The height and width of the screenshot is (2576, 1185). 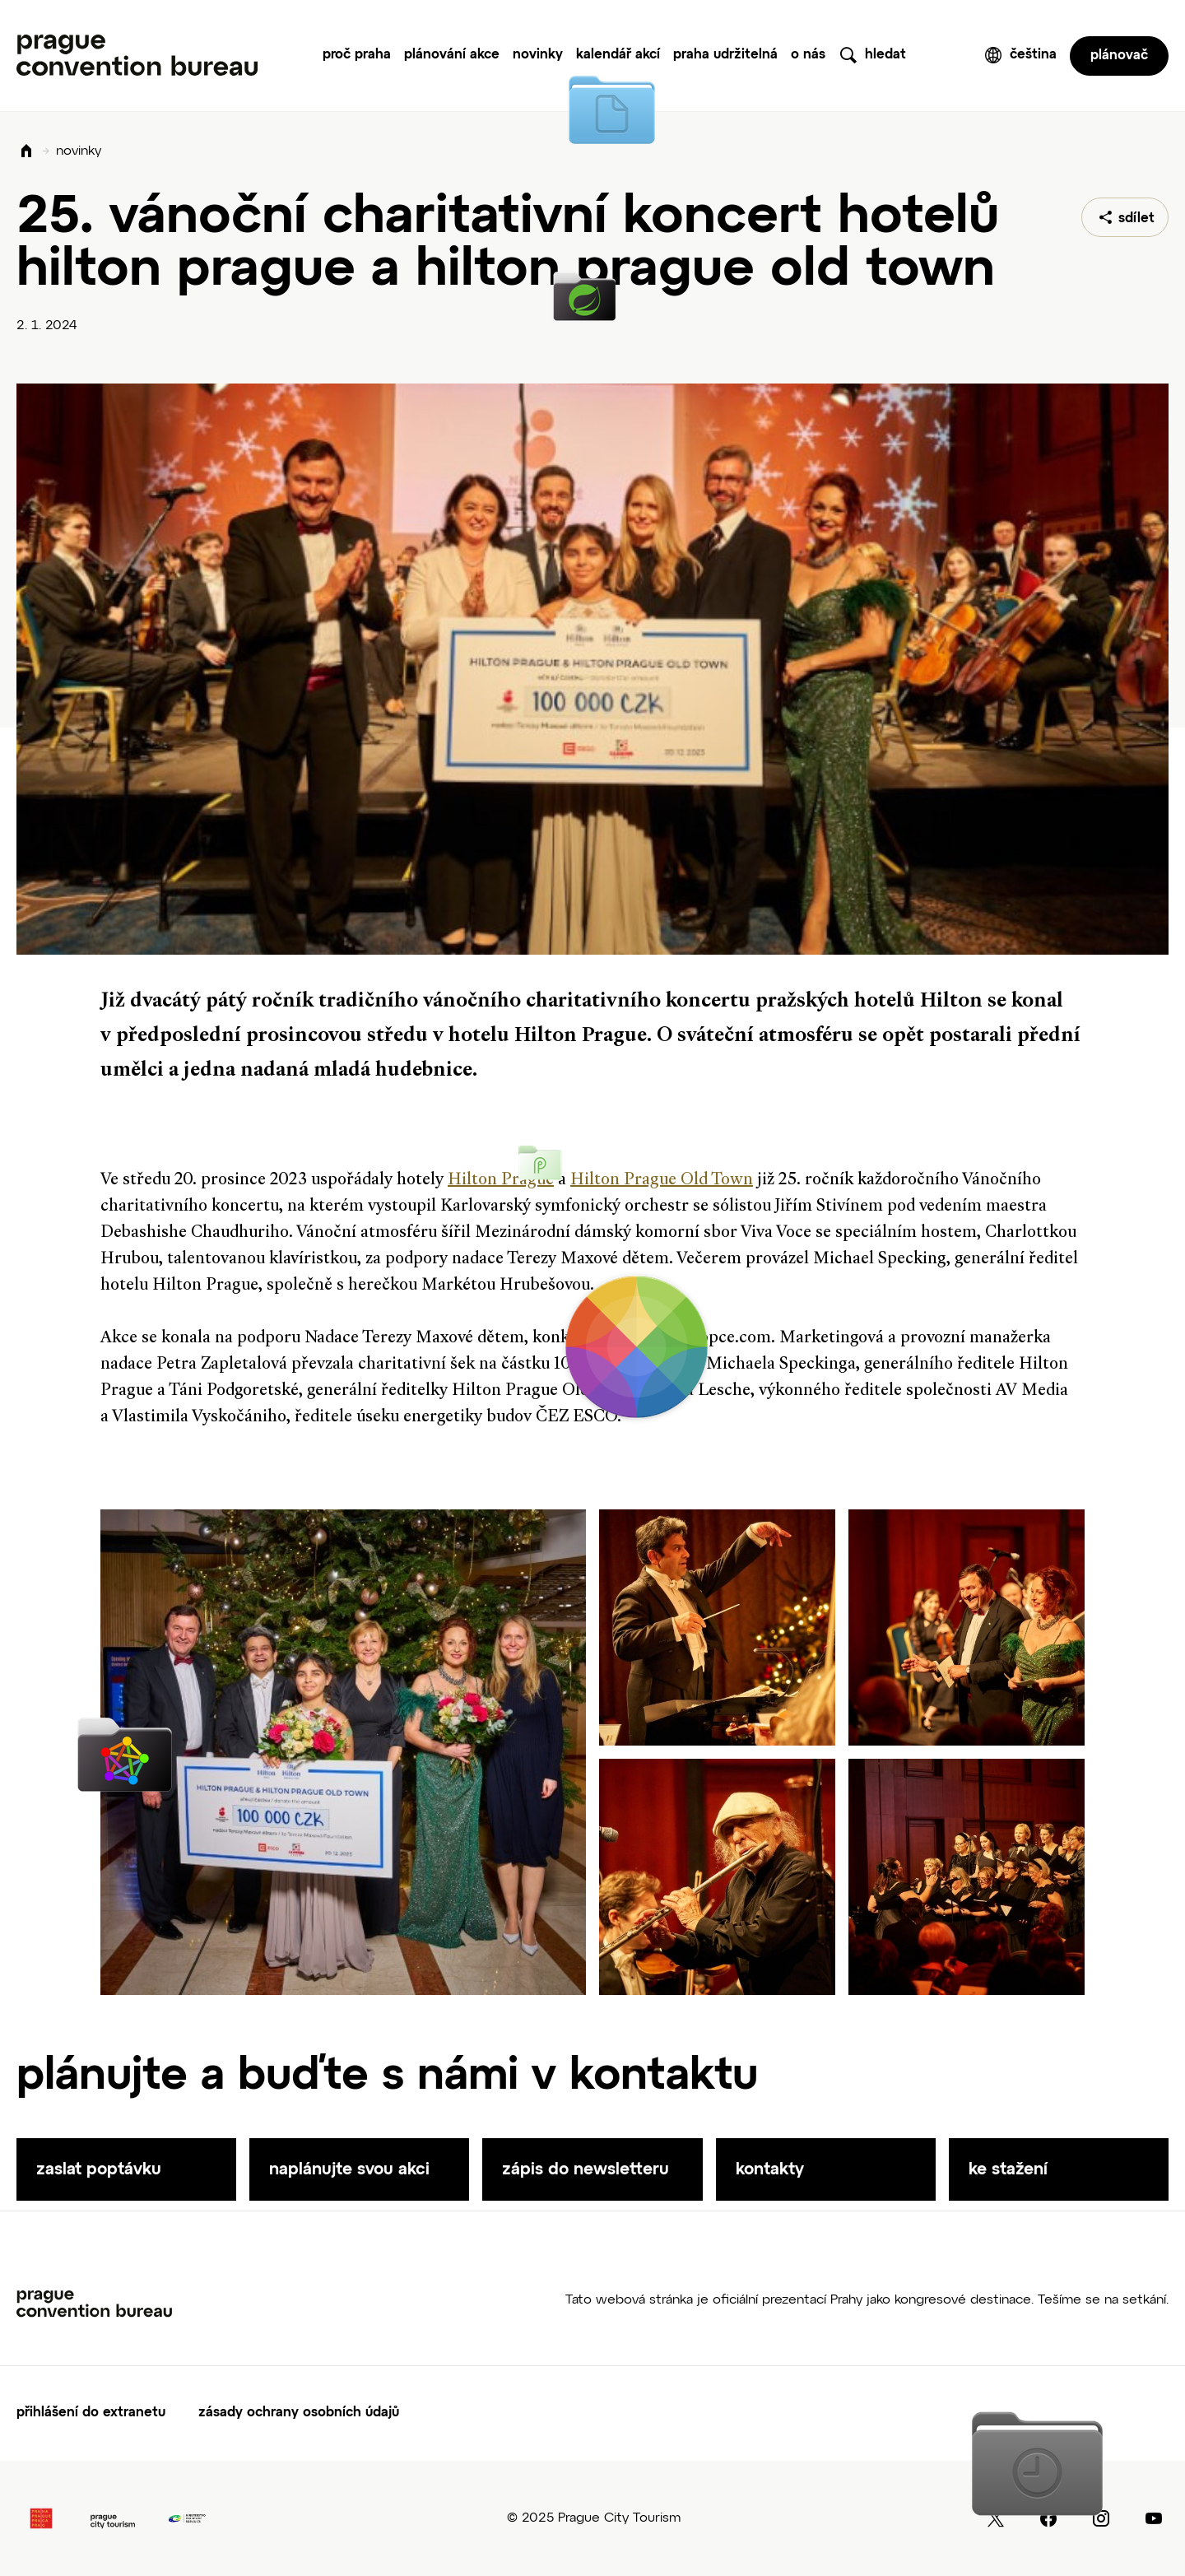 What do you see at coordinates (584, 298) in the screenshot?
I see `open spring framework project files` at bounding box center [584, 298].